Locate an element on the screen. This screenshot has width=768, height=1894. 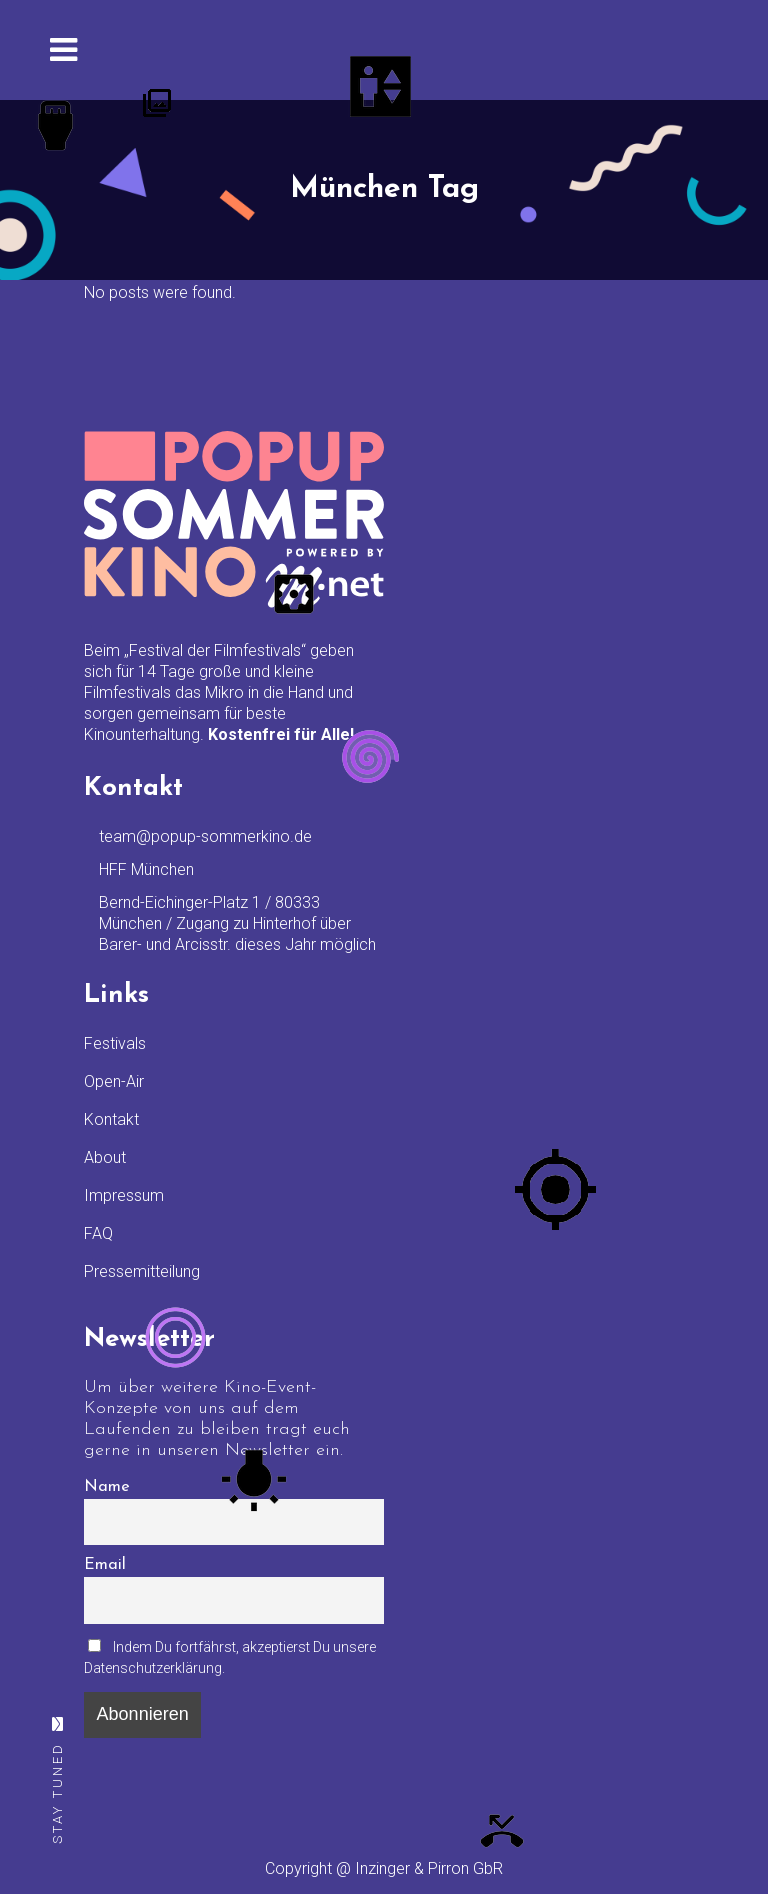
configure HDMI input settings is located at coordinates (55, 125).